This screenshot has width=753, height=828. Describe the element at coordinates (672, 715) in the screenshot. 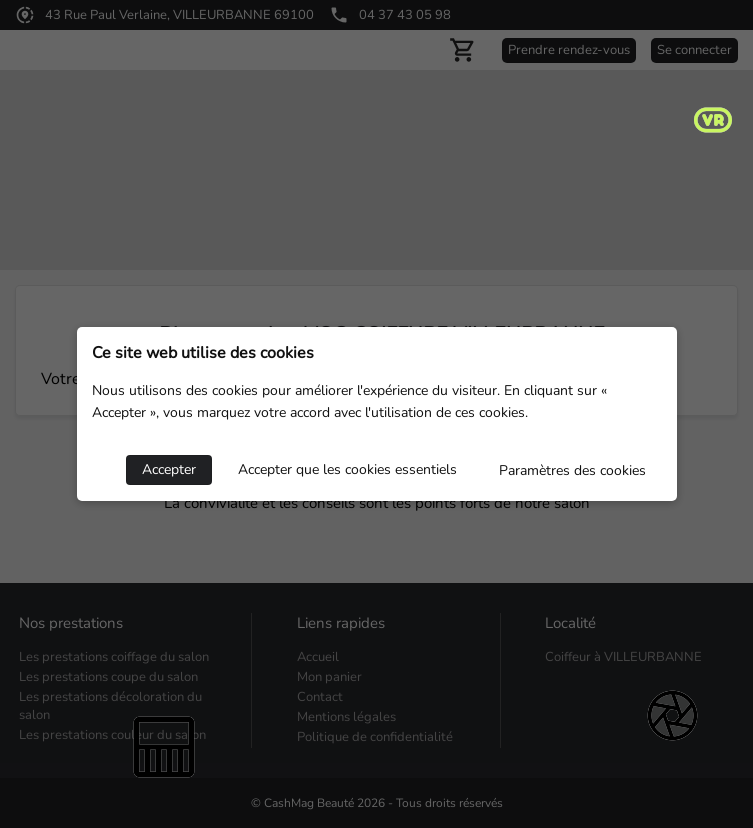

I see `adjust camera aperture settings` at that location.